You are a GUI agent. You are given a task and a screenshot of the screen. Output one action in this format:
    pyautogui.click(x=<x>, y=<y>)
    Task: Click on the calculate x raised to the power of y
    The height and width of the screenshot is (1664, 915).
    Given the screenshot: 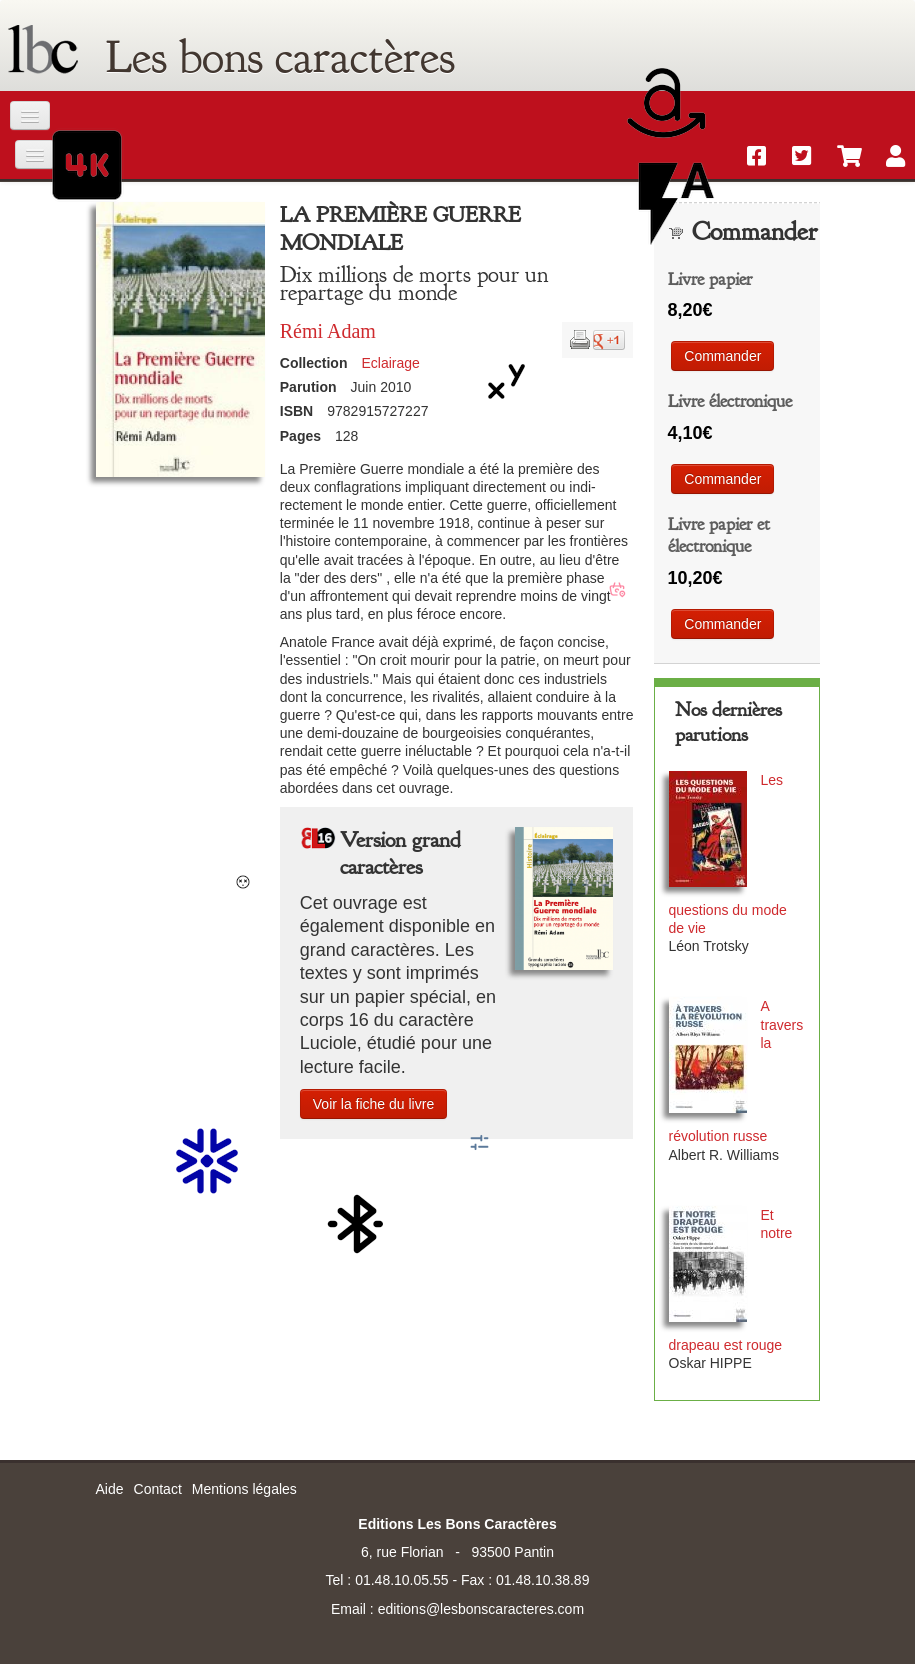 What is the action you would take?
    pyautogui.click(x=504, y=384)
    